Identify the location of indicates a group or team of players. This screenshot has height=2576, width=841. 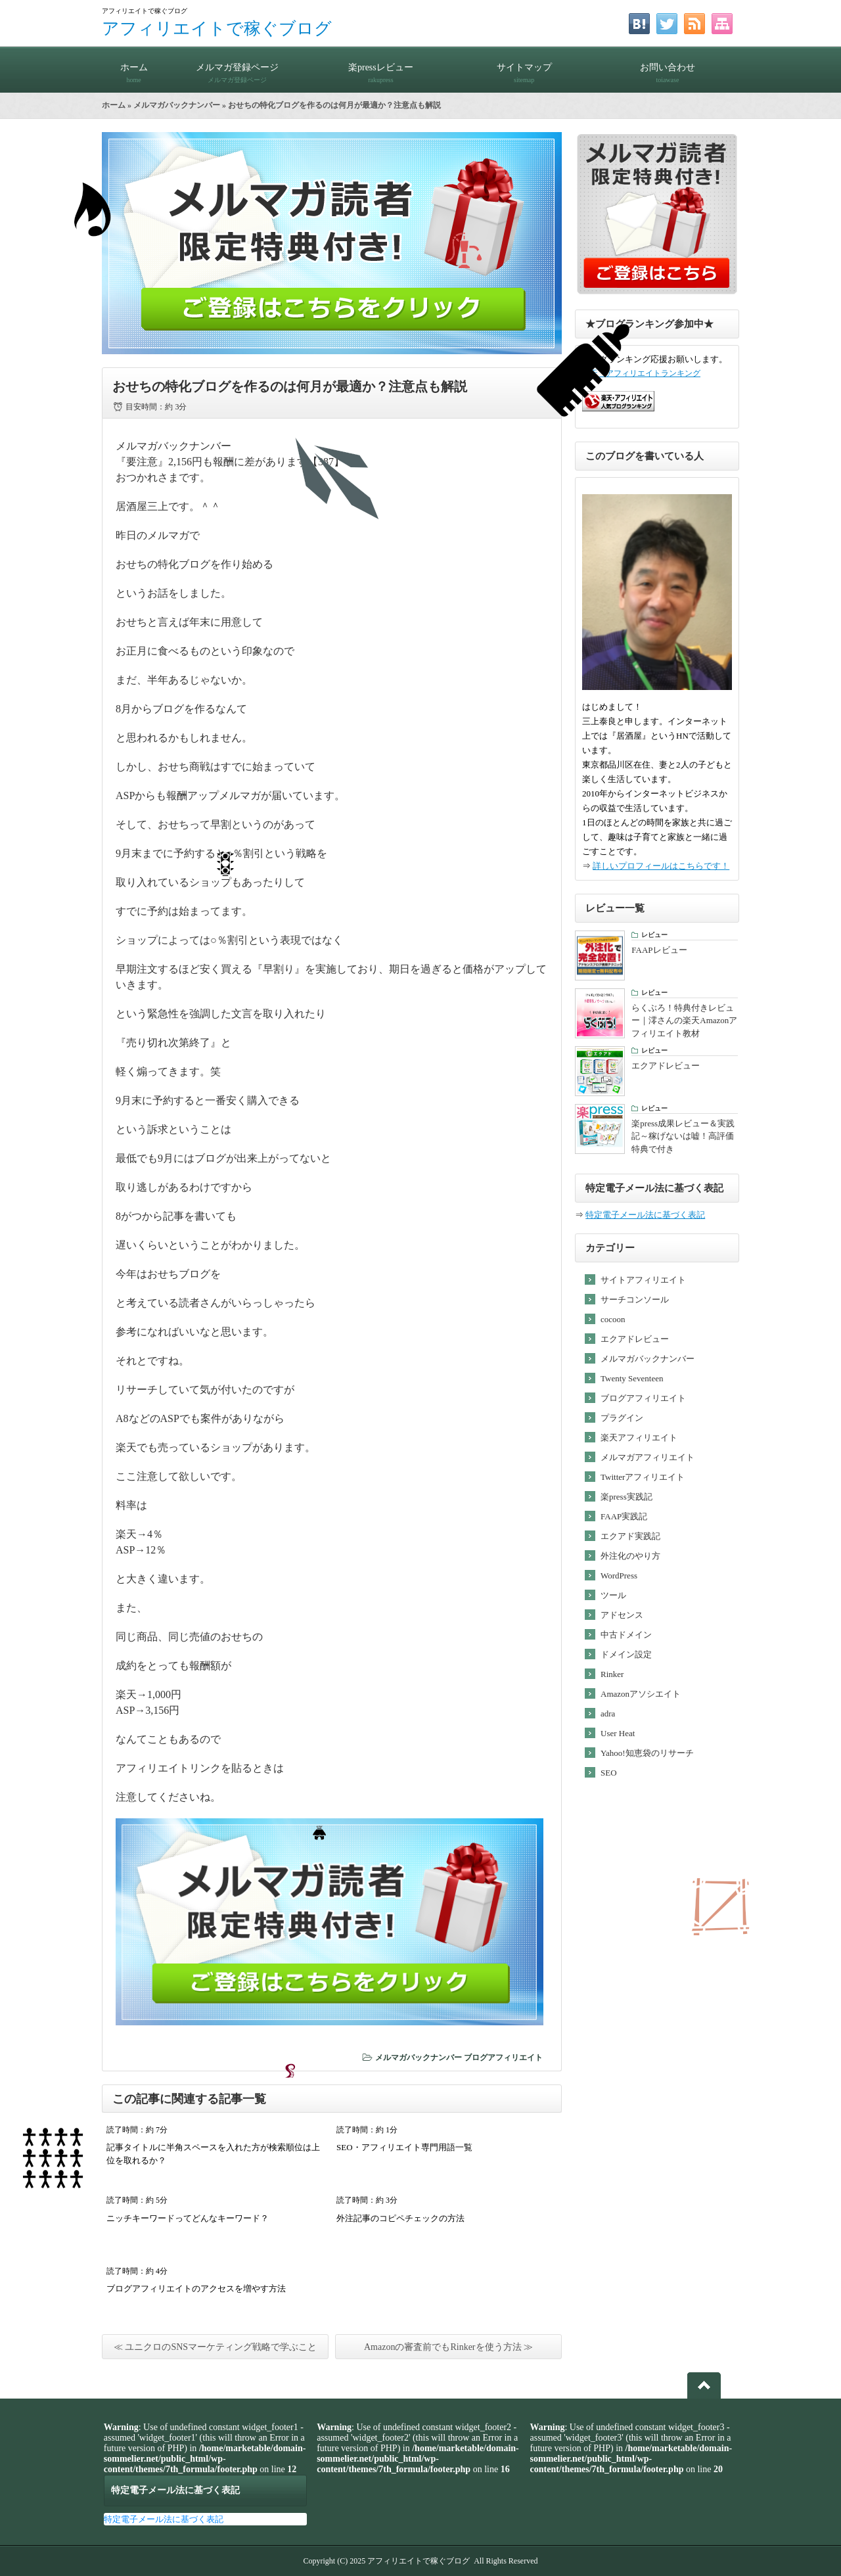
(53, 2157).